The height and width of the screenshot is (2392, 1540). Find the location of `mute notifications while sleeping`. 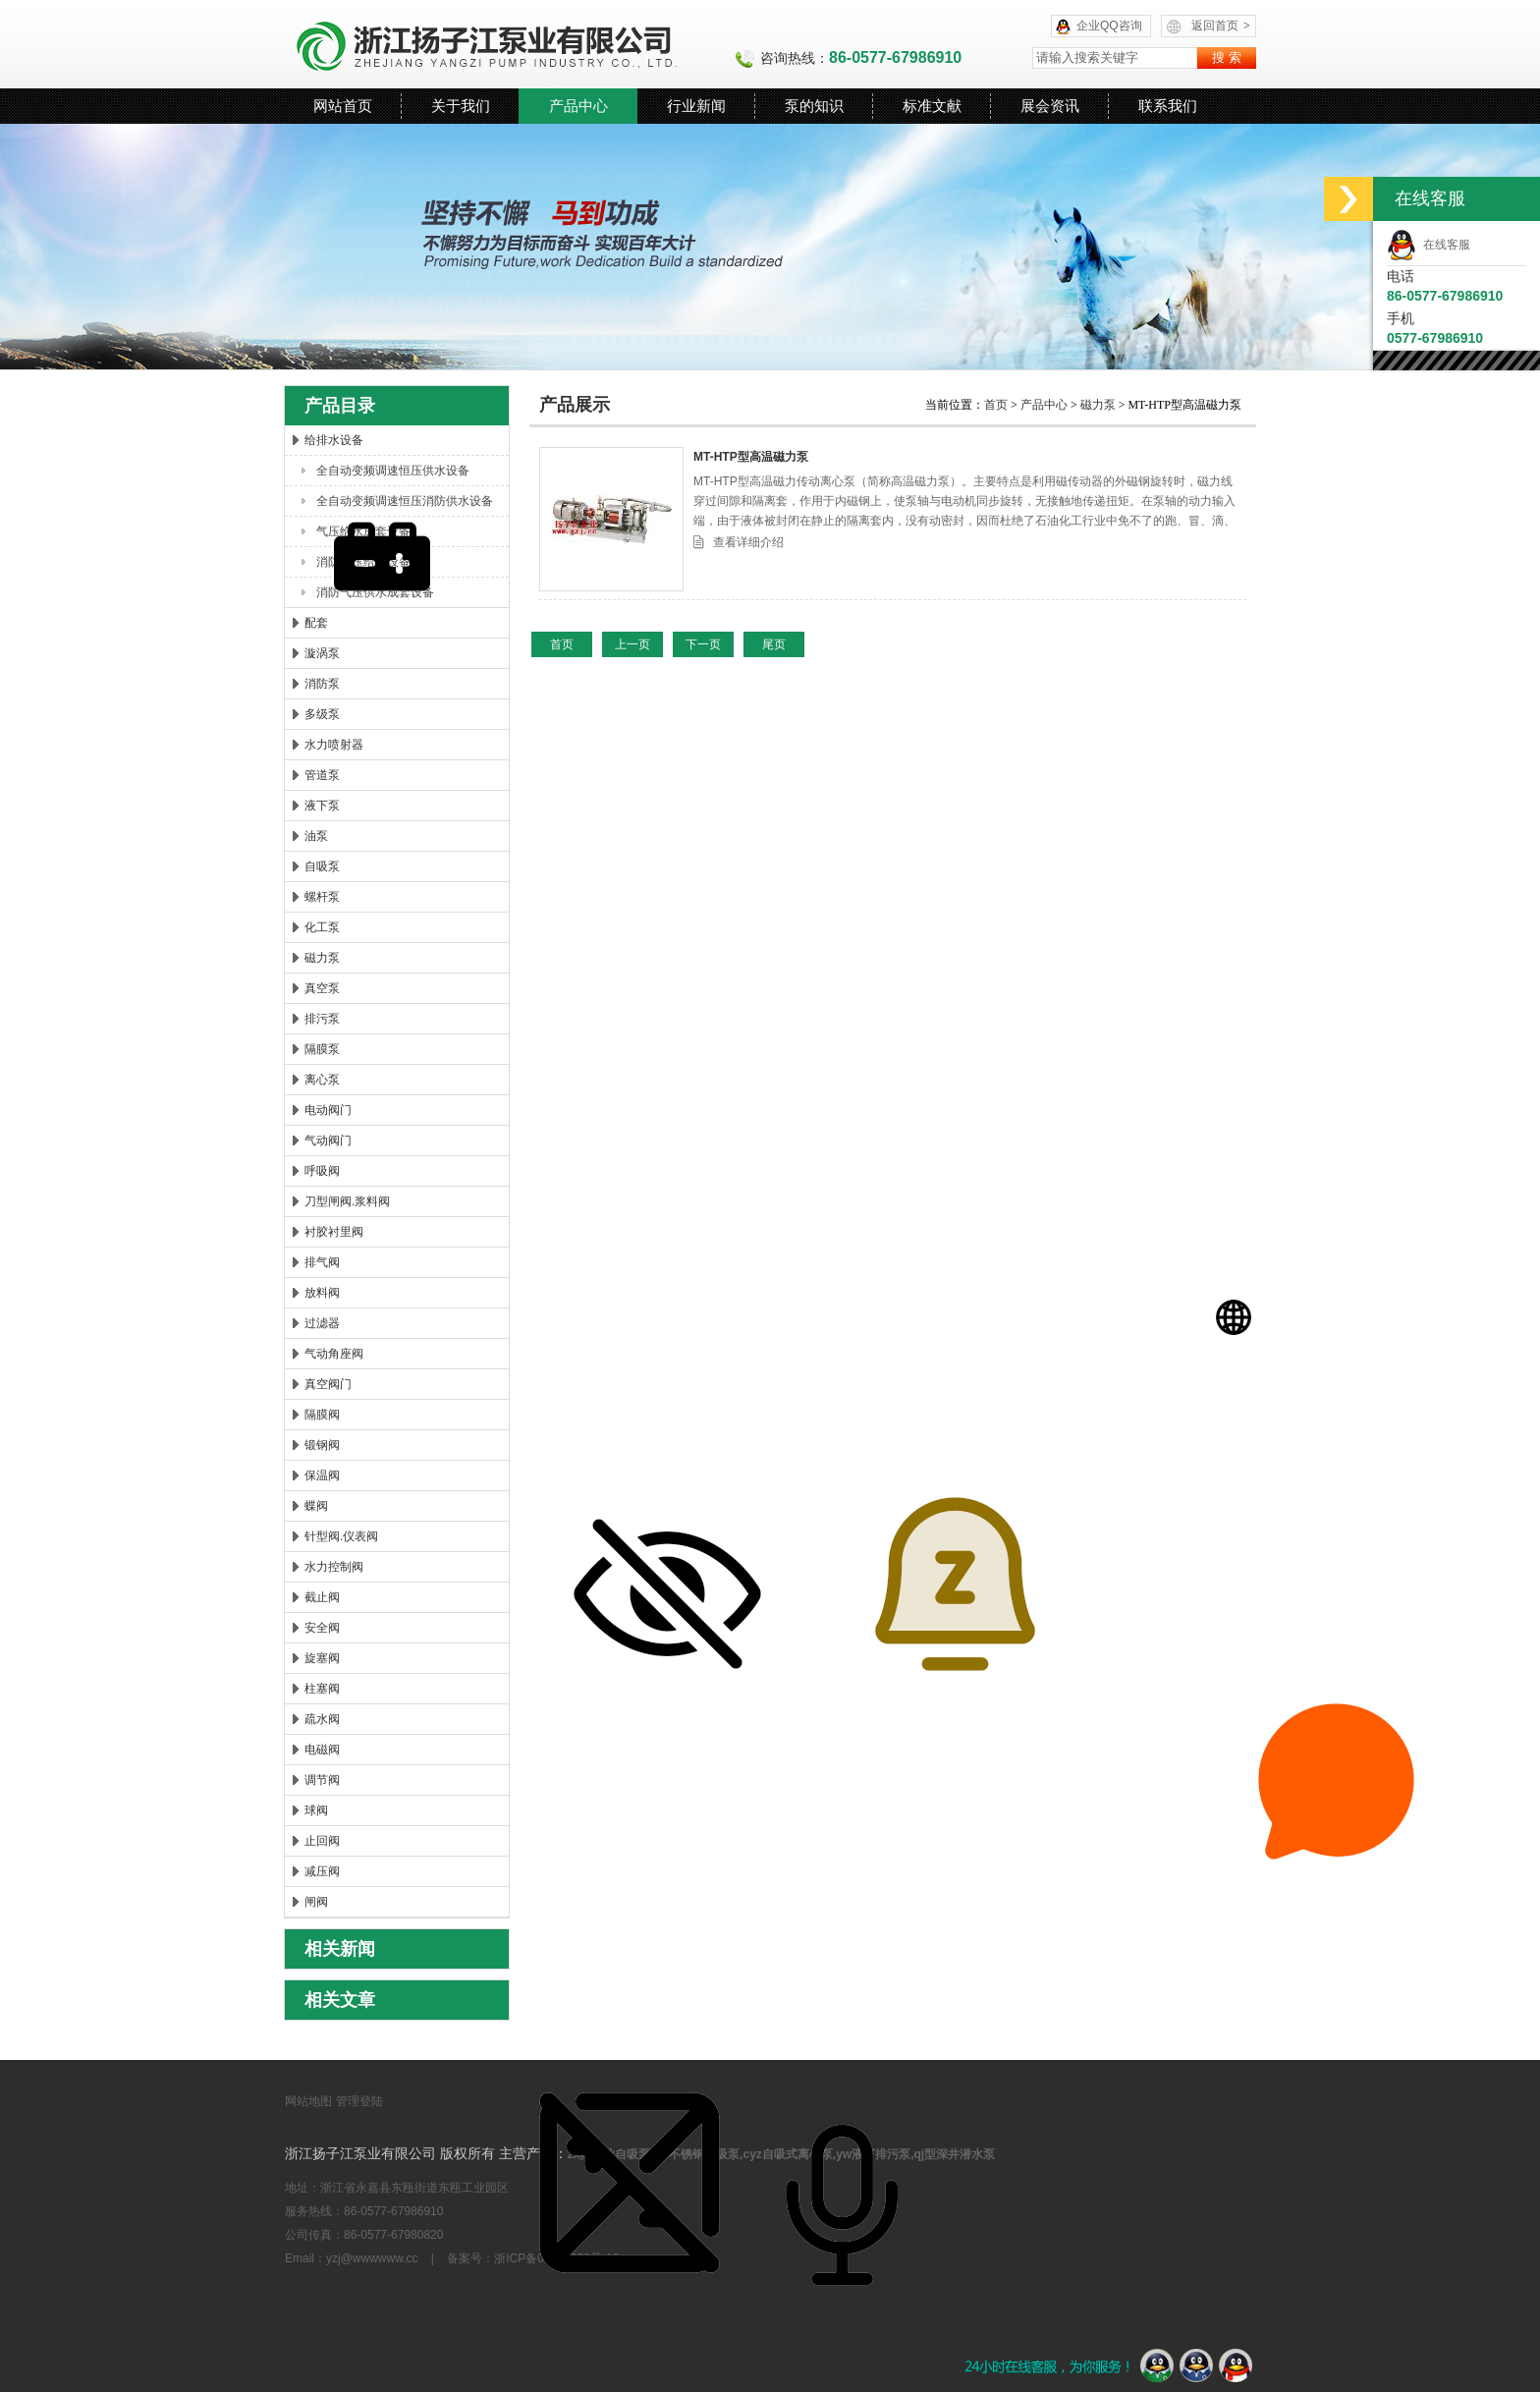

mute notifications while sleeping is located at coordinates (955, 1584).